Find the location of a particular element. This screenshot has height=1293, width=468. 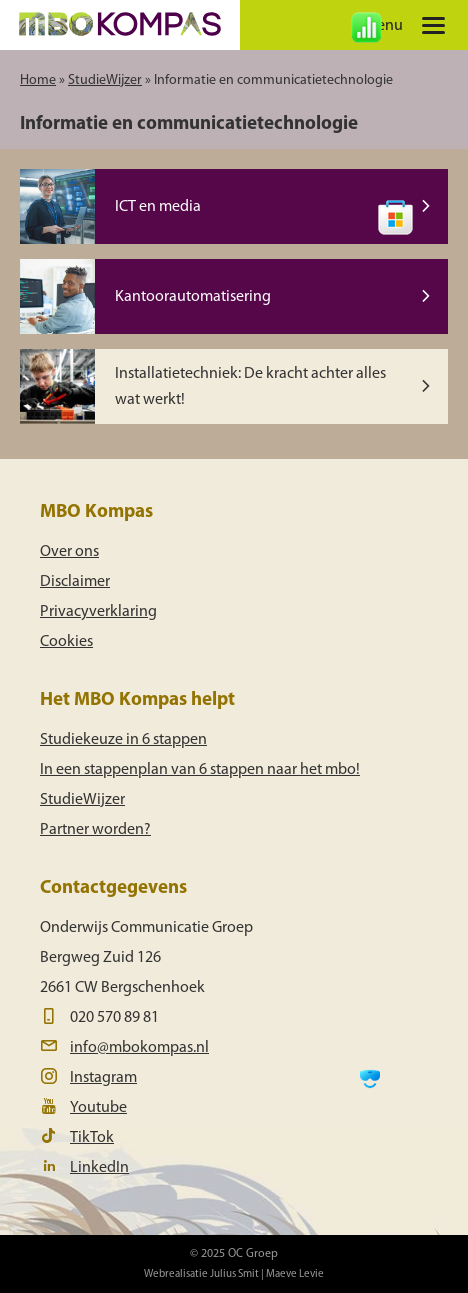

open the Microsoft Store app is located at coordinates (395, 217).